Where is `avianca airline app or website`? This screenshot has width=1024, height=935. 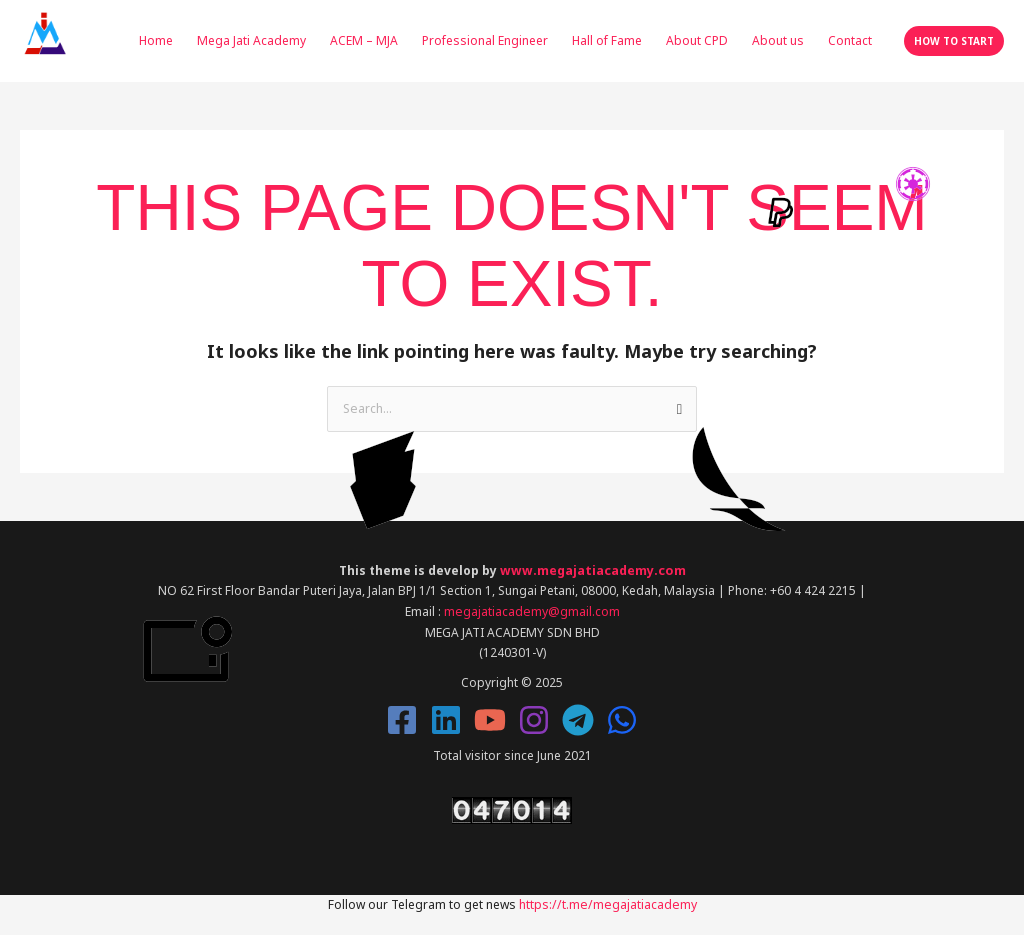 avianca airline app or website is located at coordinates (739, 479).